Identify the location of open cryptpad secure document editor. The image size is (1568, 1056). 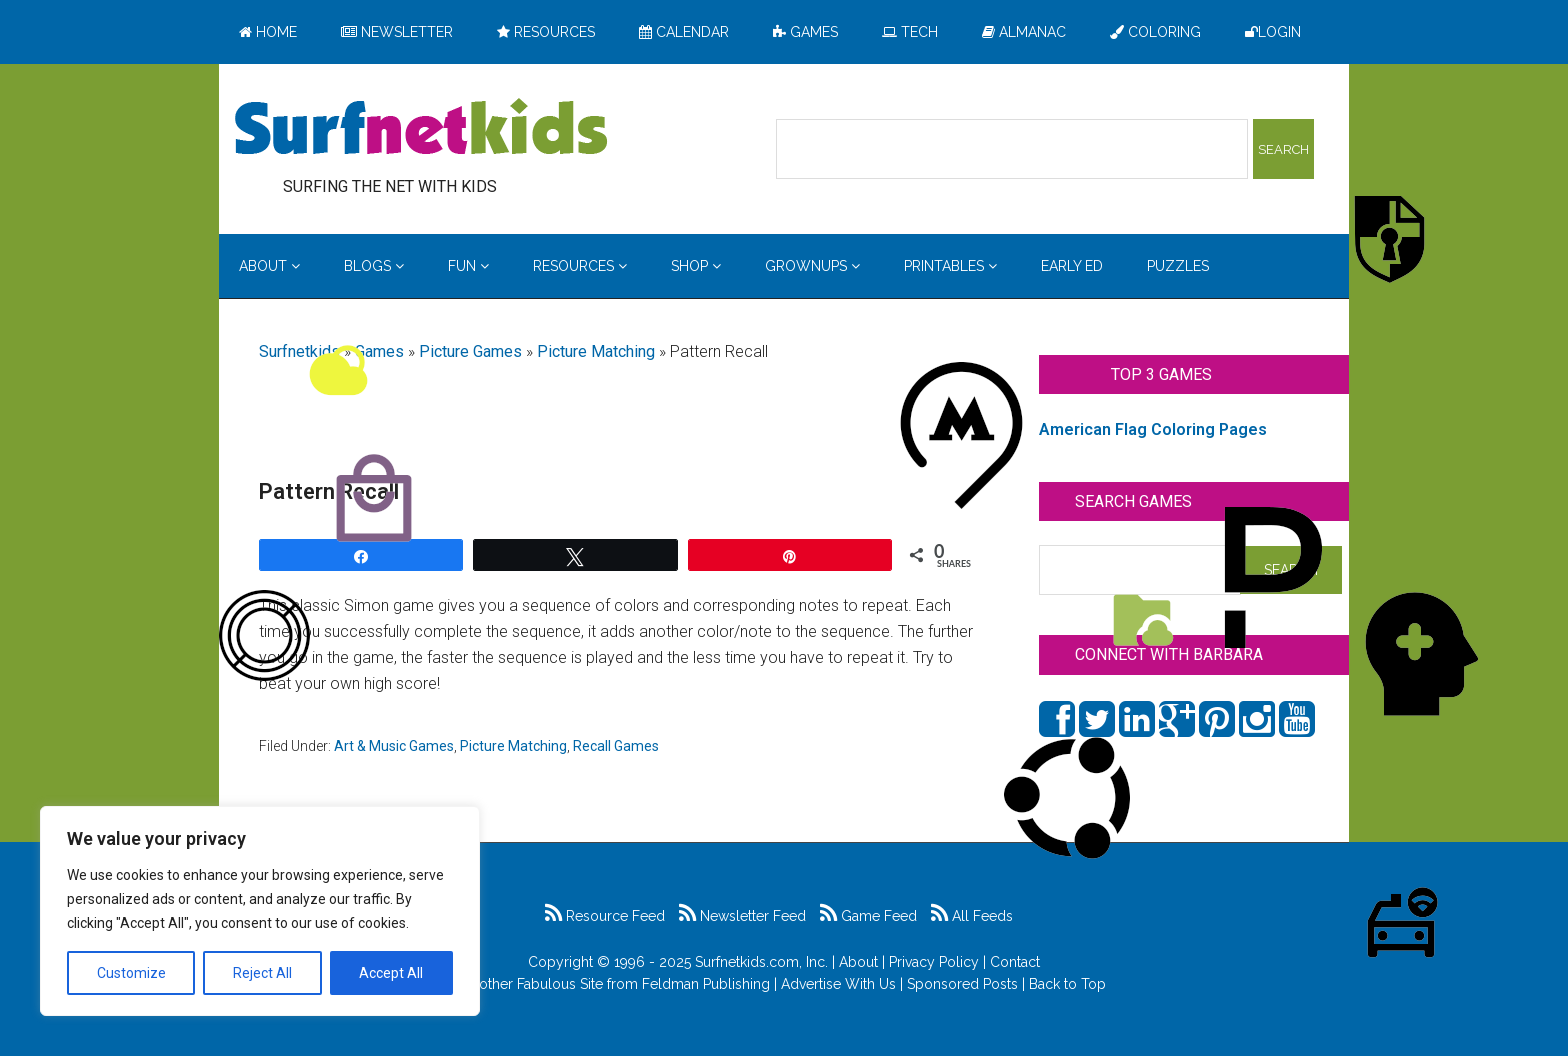
(1389, 239).